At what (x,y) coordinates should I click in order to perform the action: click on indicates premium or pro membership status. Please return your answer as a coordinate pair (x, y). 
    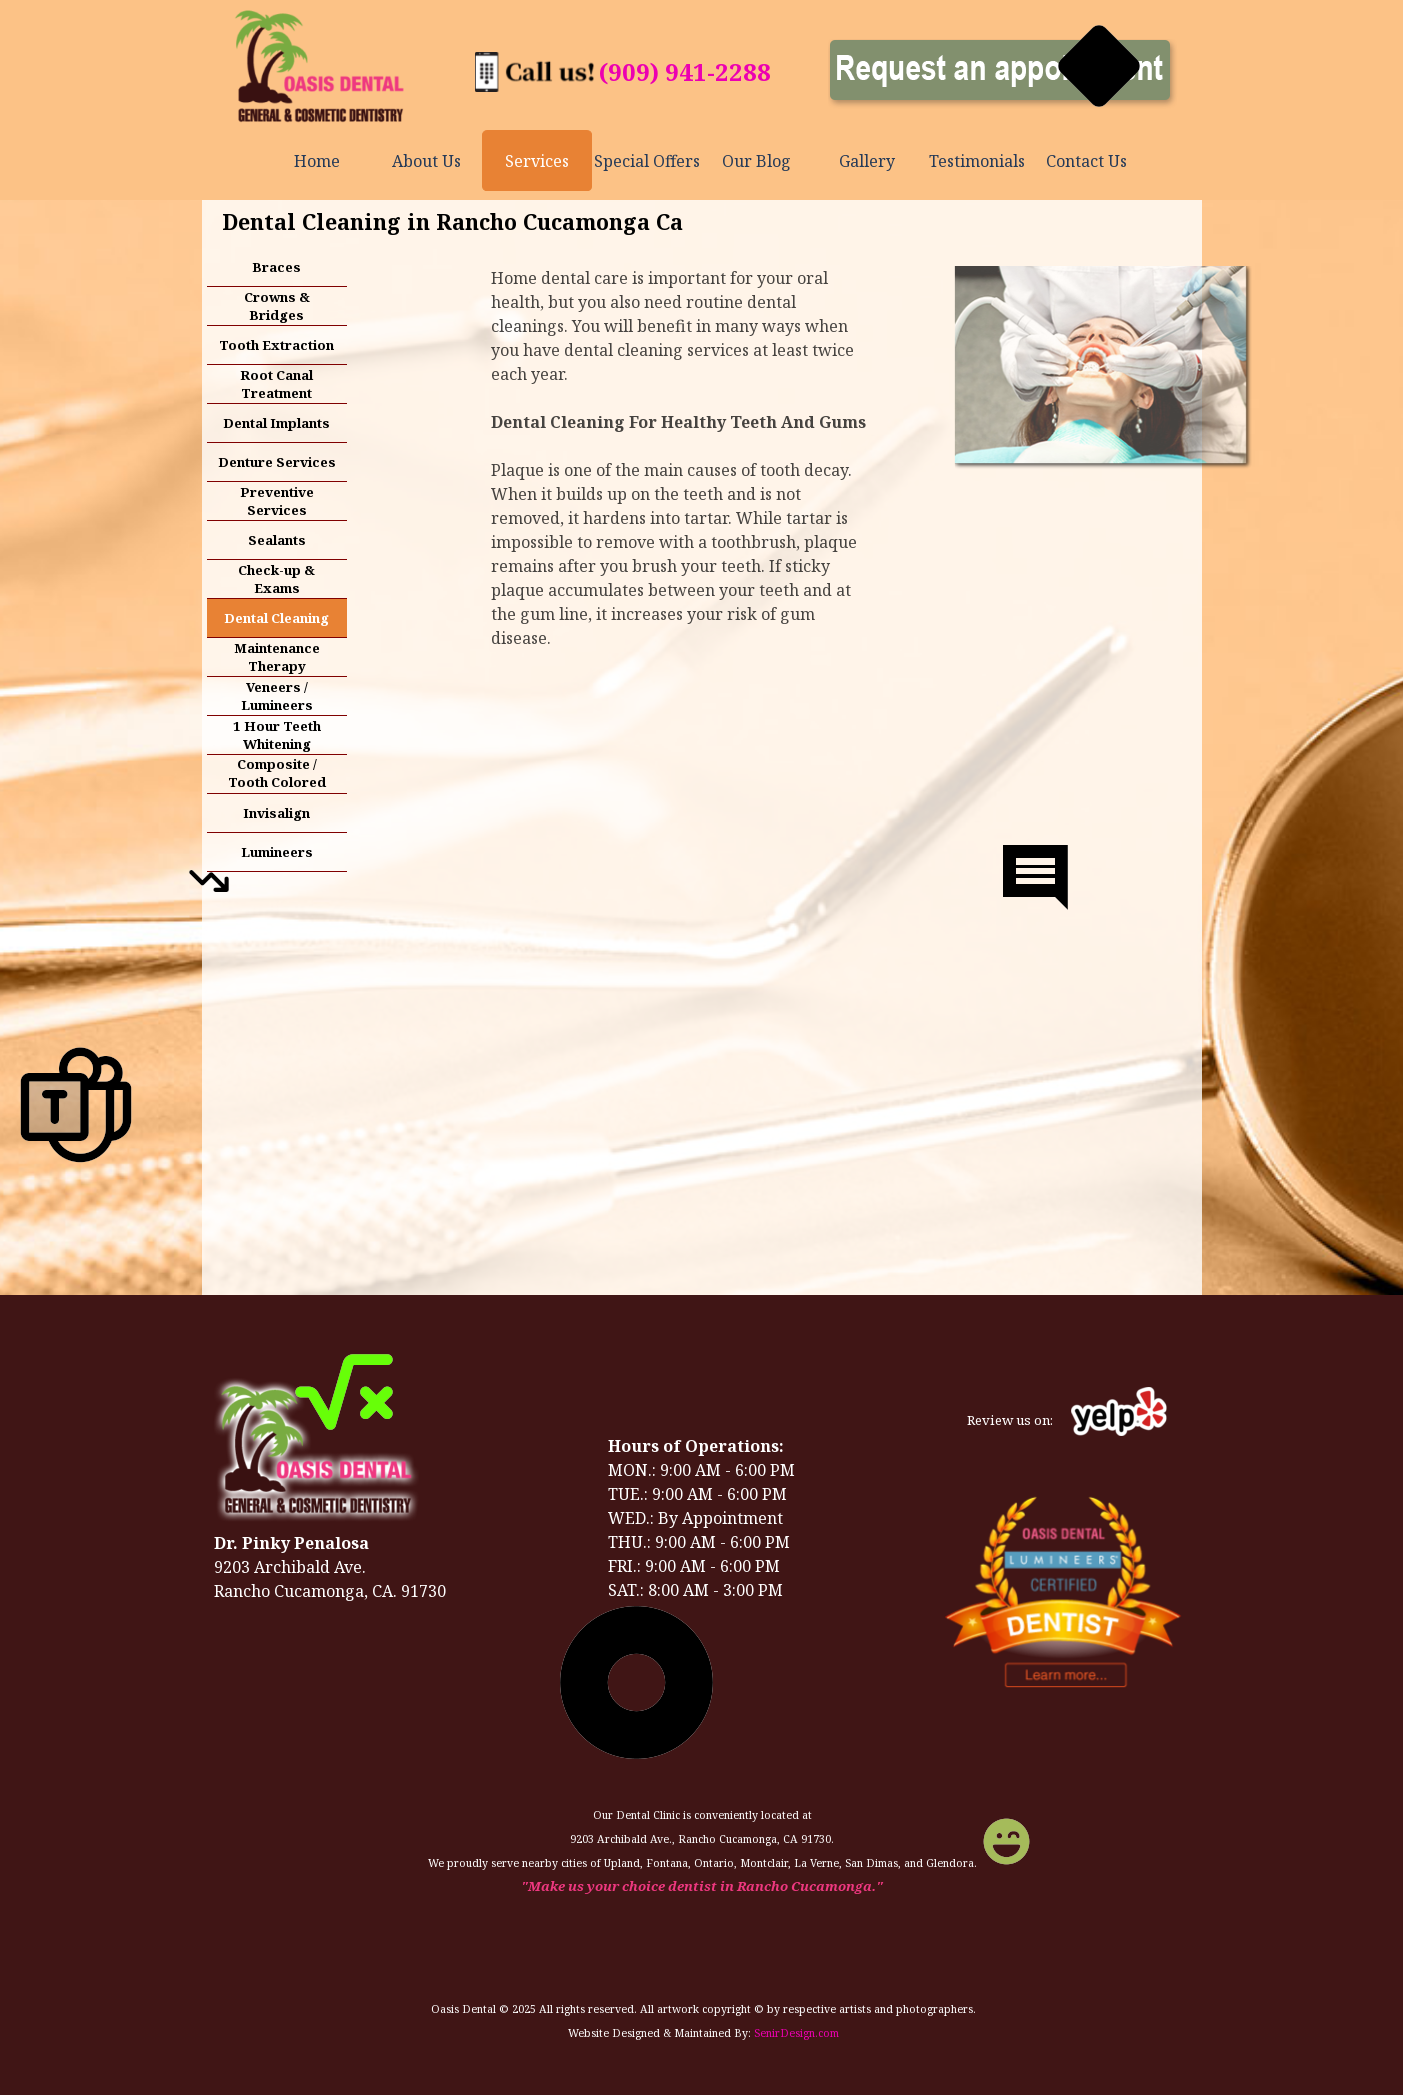
    Looking at the image, I should click on (1099, 66).